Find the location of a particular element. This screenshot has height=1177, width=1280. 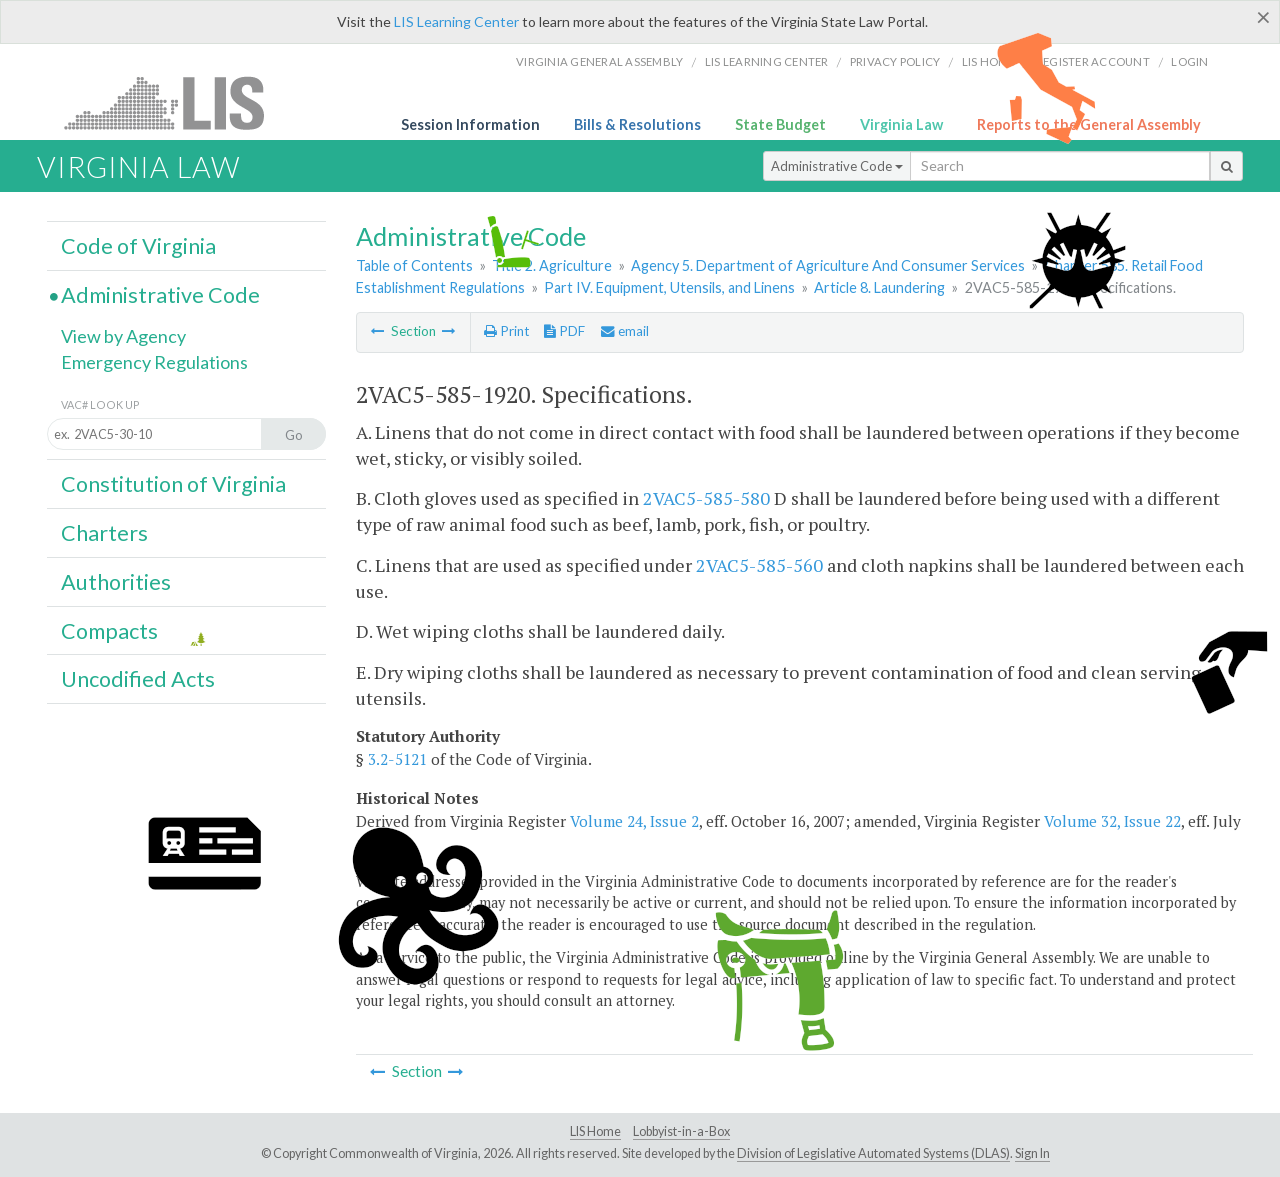

equip saddle to mount is located at coordinates (779, 980).